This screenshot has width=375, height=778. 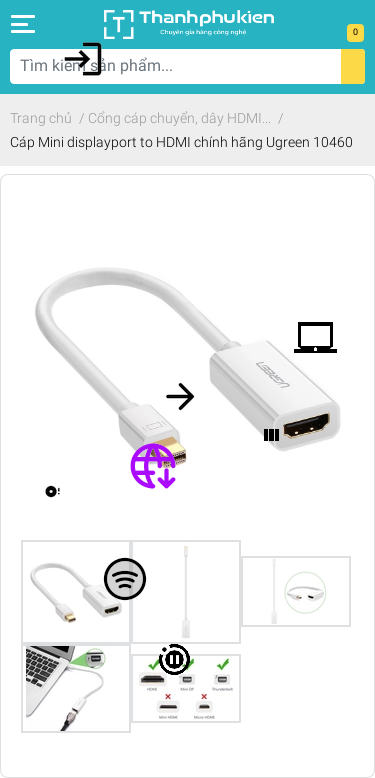 I want to click on pause motion photo playback, so click(x=174, y=659).